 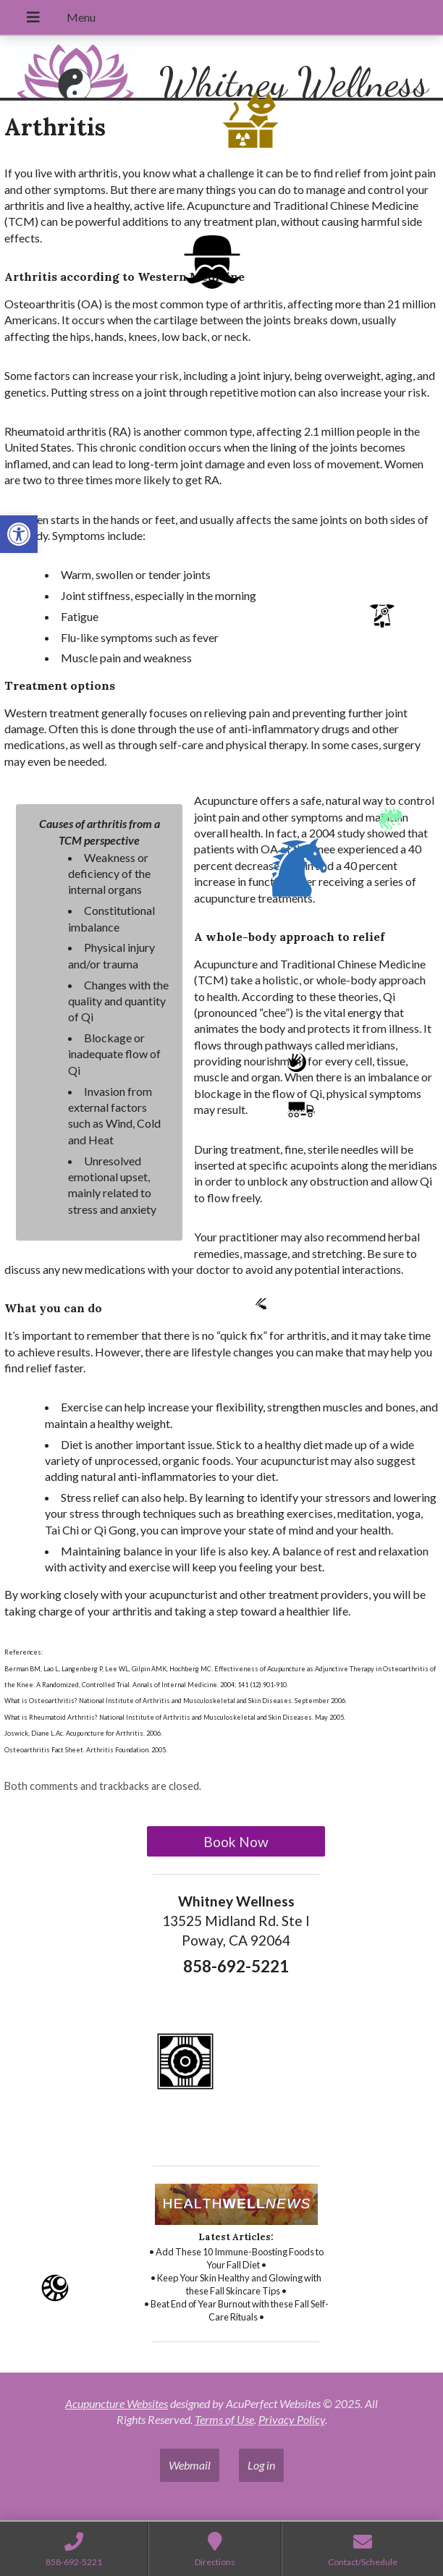 What do you see at coordinates (250, 120) in the screenshot?
I see `indicates a quantum state where the outcome is alive/positive` at bounding box center [250, 120].